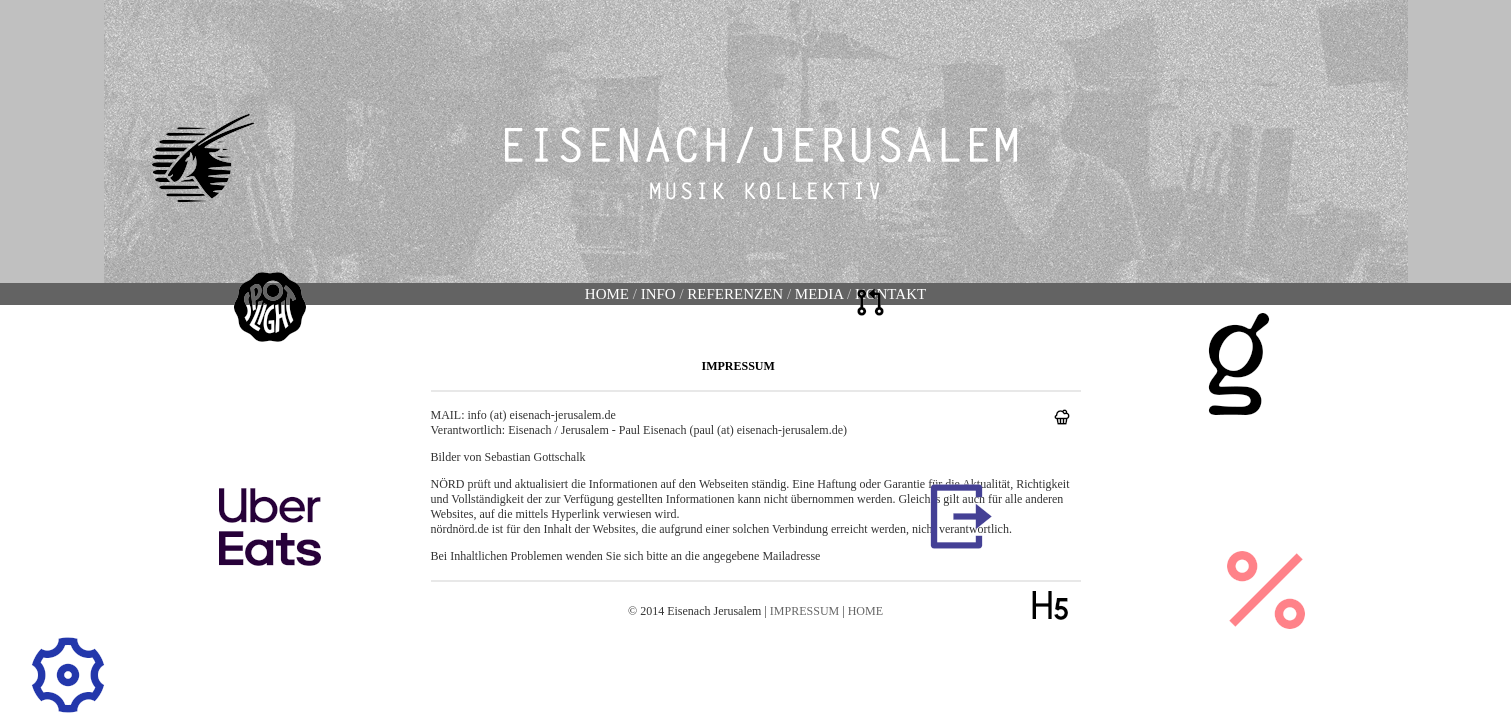 The image size is (1511, 720). What do you see at coordinates (68, 675) in the screenshot?
I see `access settings or preferences` at bounding box center [68, 675].